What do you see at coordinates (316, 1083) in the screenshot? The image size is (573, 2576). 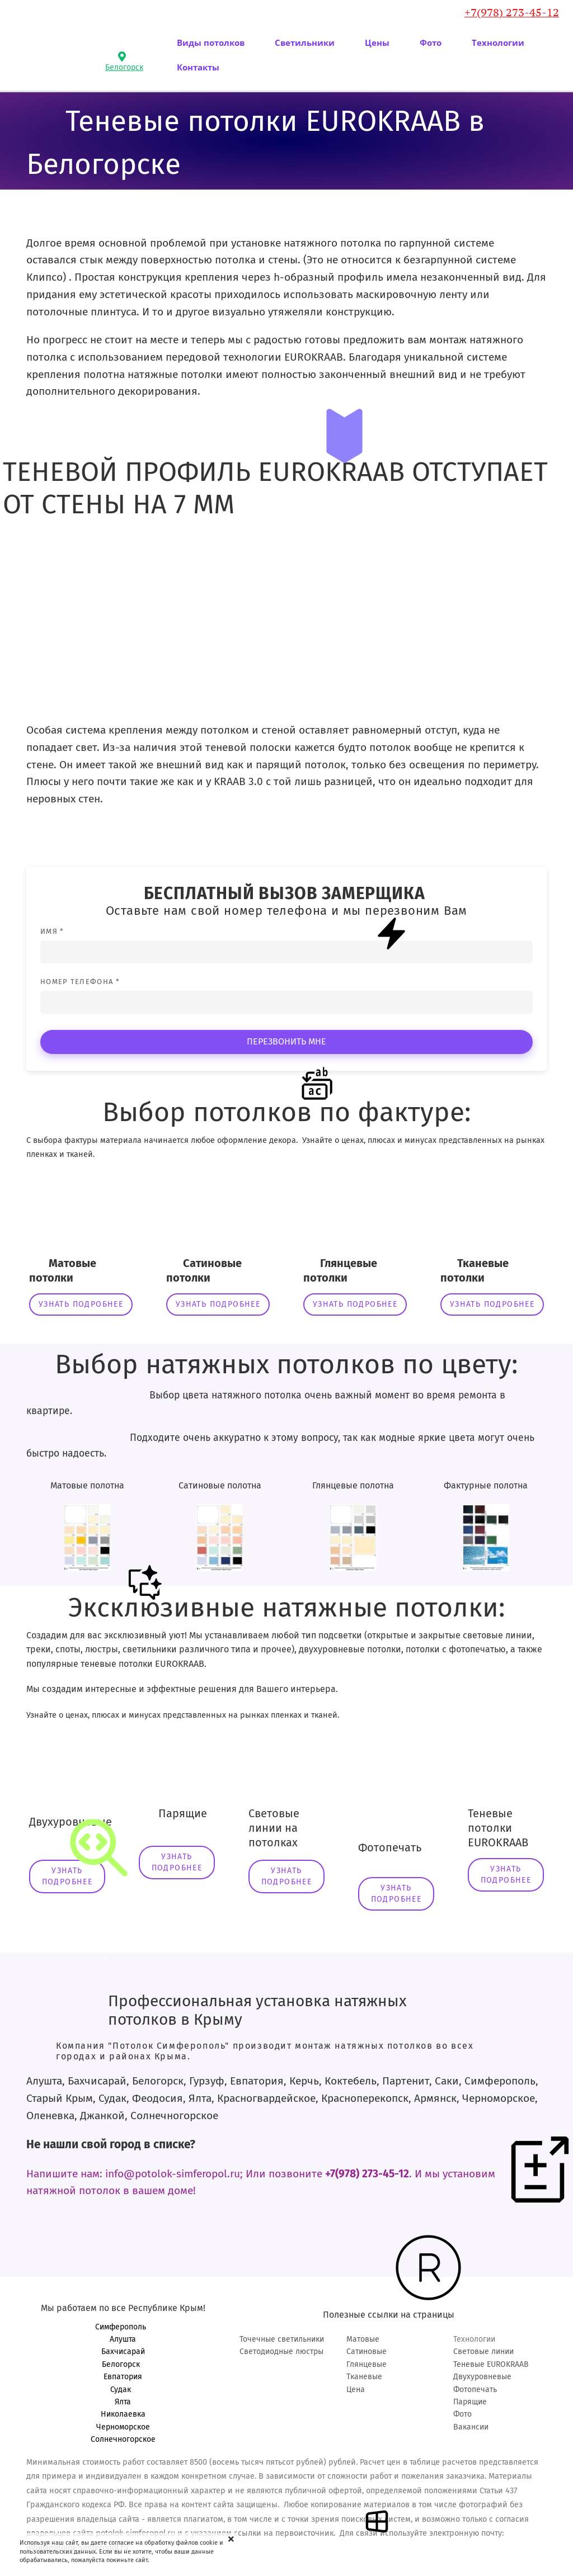 I see `replace all occurrences in document` at bounding box center [316, 1083].